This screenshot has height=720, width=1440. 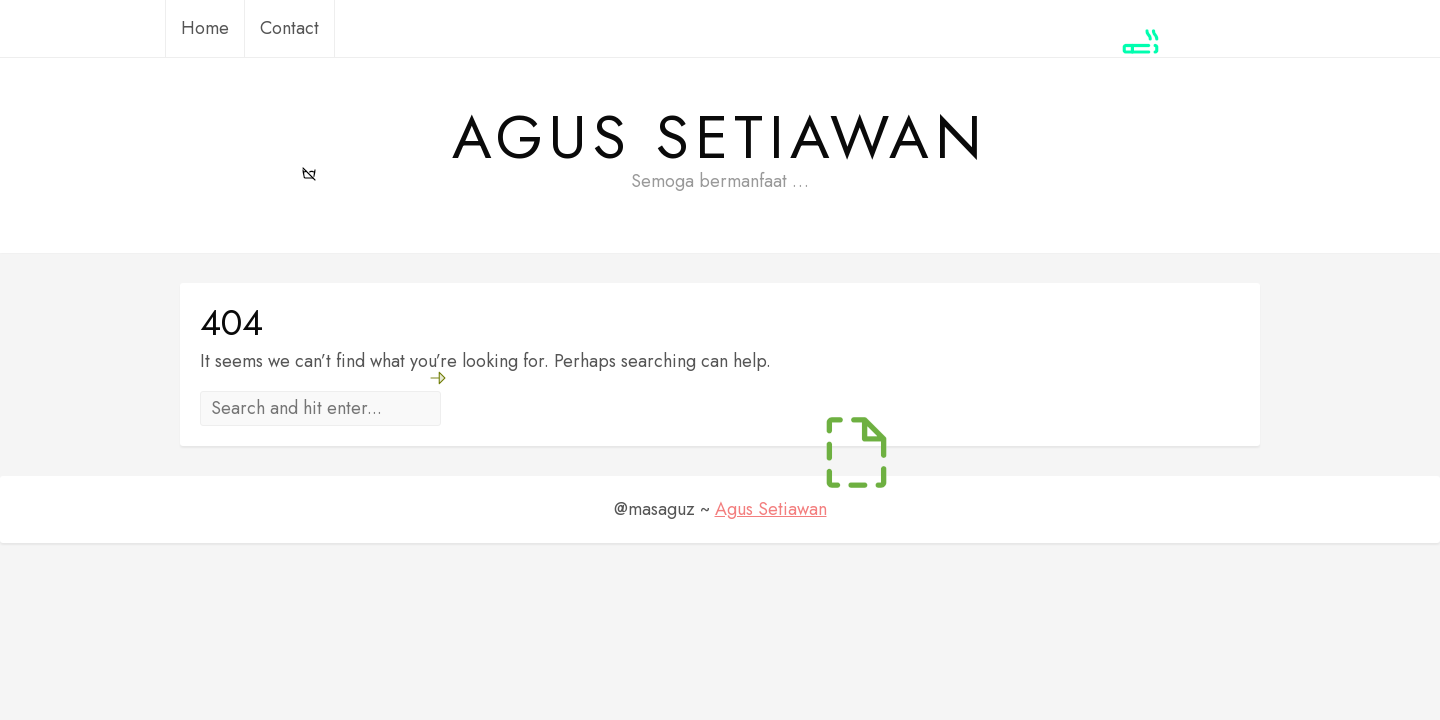 I want to click on do not wash or laundry not available, so click(x=309, y=174).